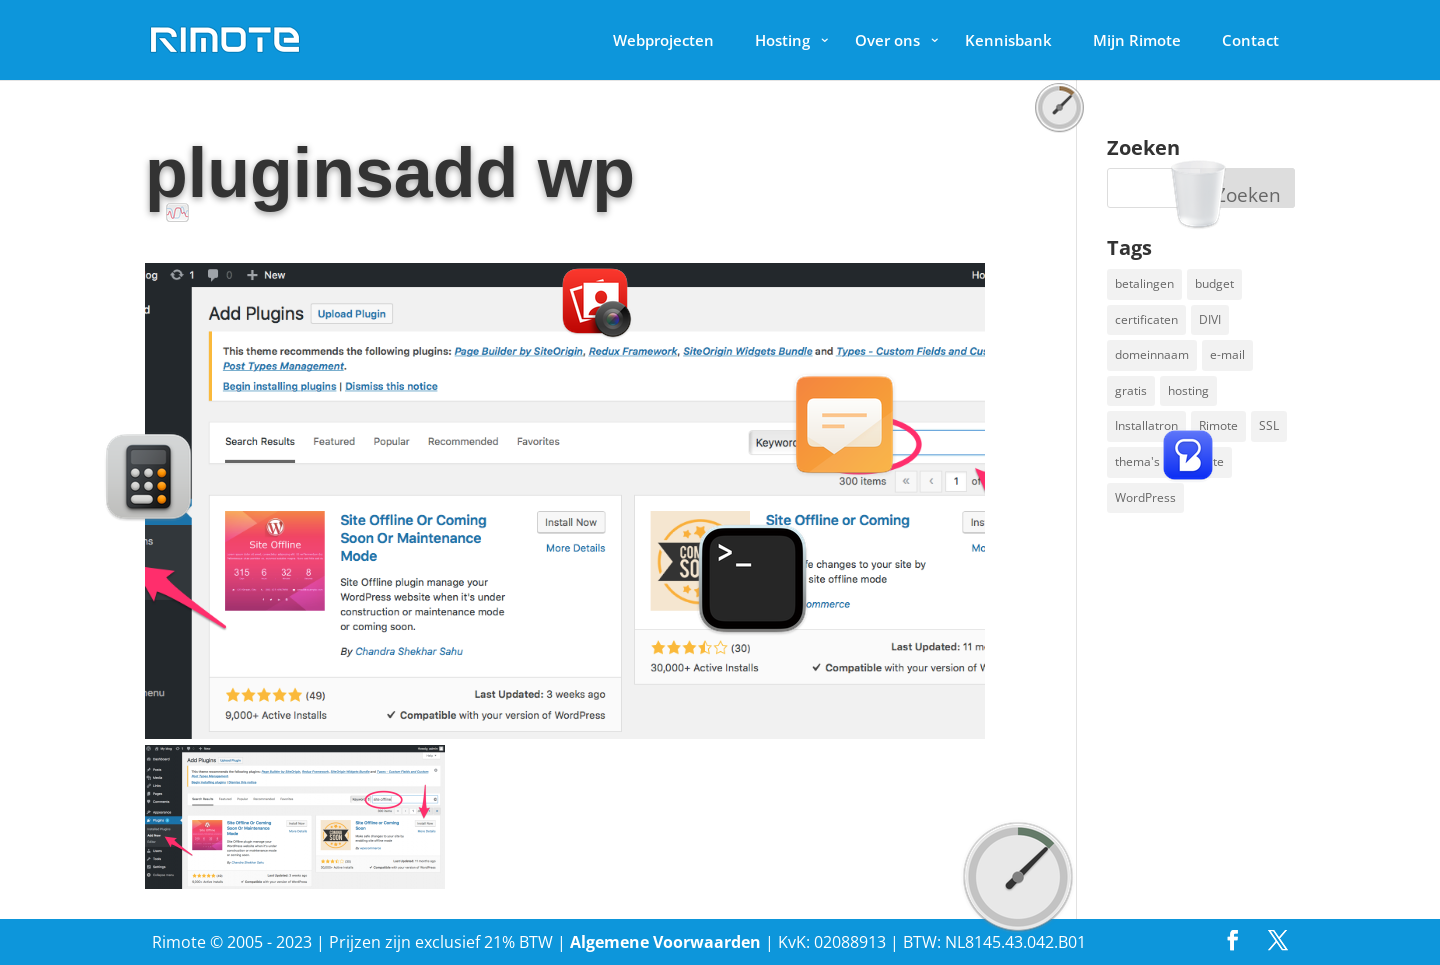  Describe the element at coordinates (1198, 193) in the screenshot. I see `open the trash to view deleted items` at that location.